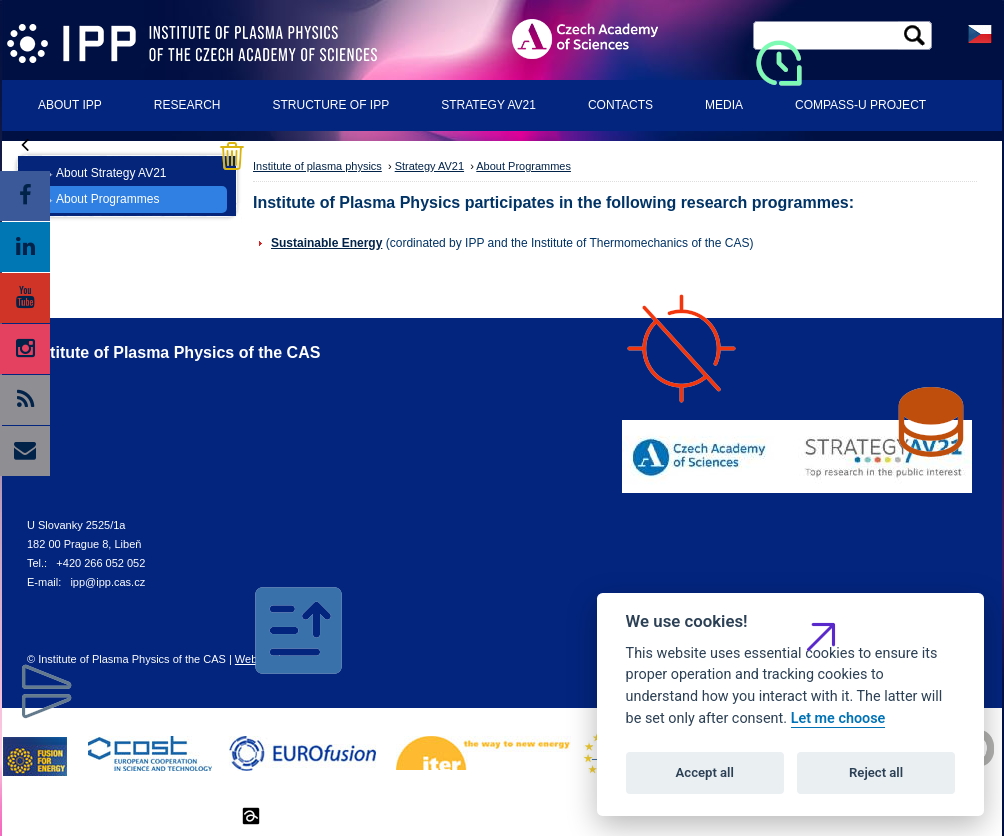  Describe the element at coordinates (681, 348) in the screenshot. I see `location services disabled` at that location.